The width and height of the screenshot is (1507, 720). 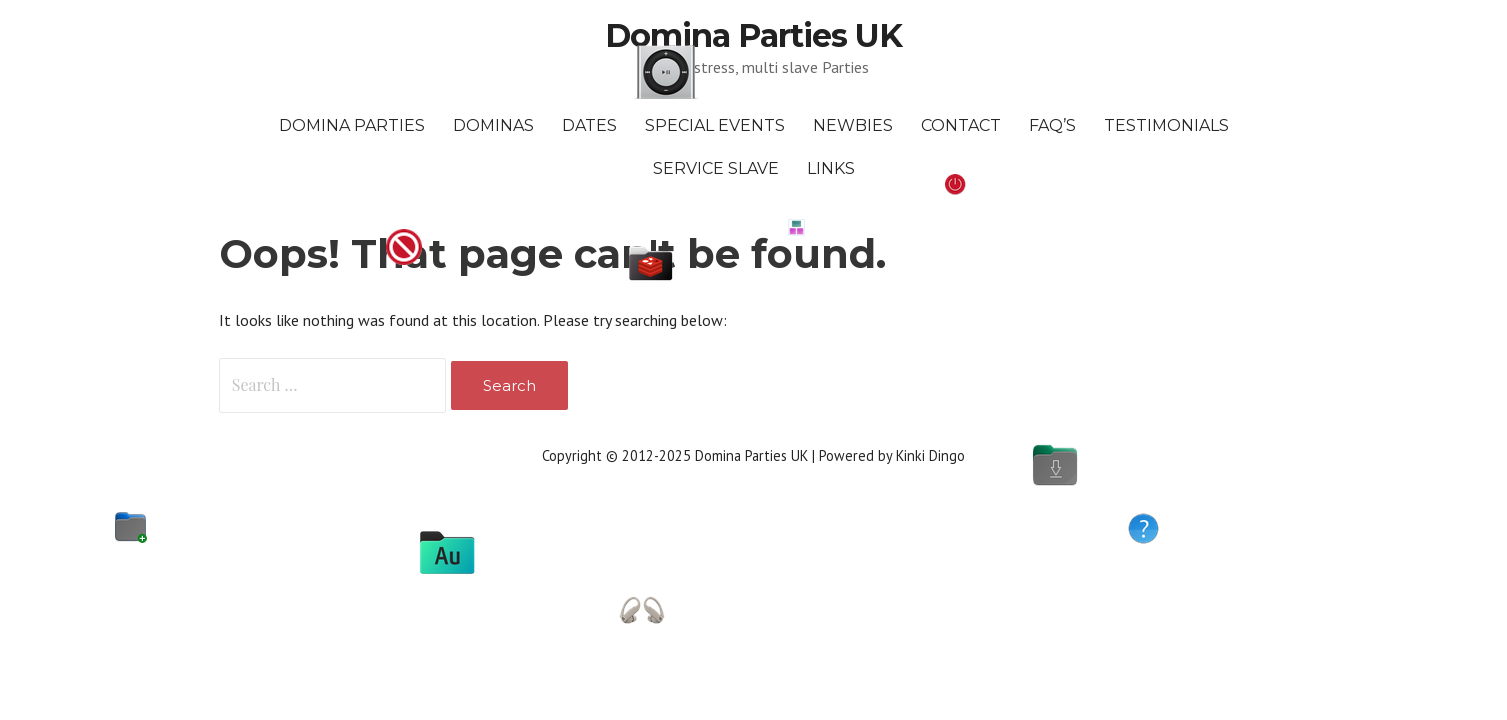 What do you see at coordinates (130, 526) in the screenshot?
I see `create a new folder` at bounding box center [130, 526].